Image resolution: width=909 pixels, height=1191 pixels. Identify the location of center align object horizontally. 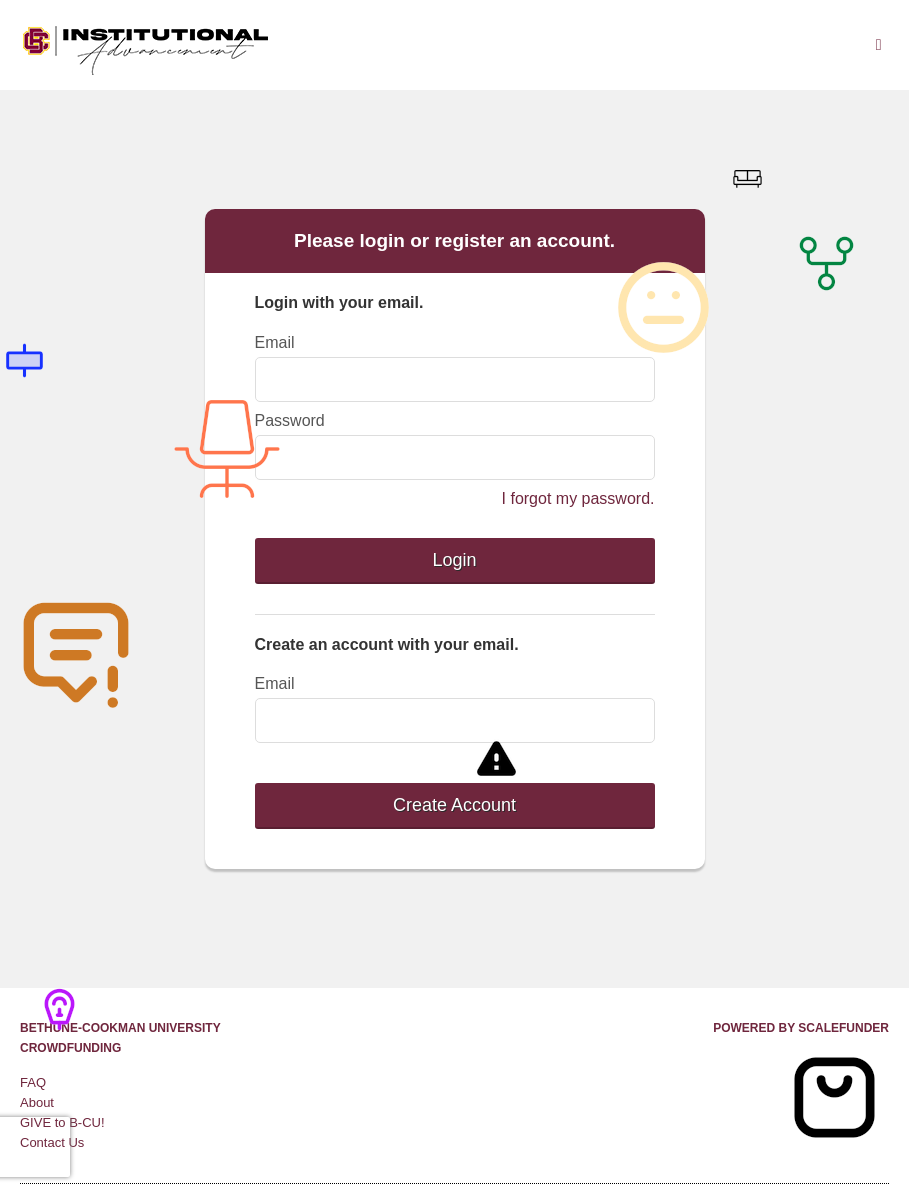
(24, 360).